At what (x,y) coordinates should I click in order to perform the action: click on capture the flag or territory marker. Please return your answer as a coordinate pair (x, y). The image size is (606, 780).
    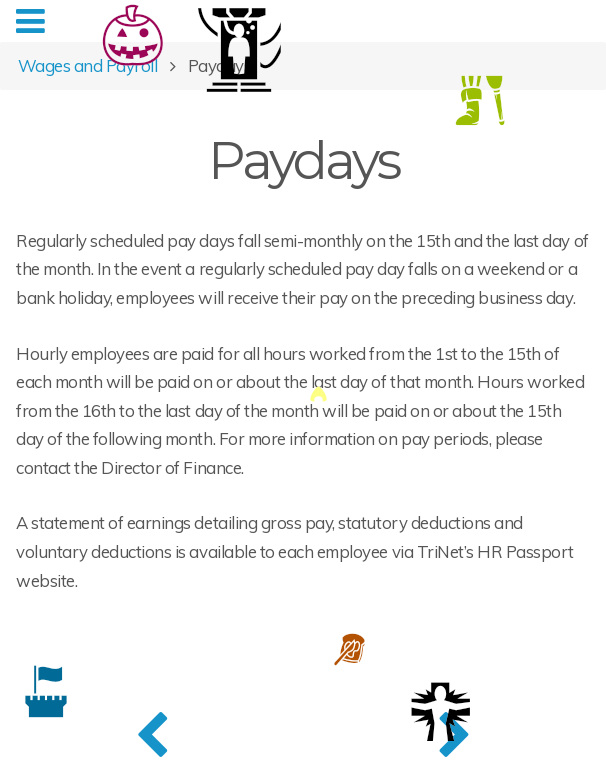
    Looking at the image, I should click on (46, 691).